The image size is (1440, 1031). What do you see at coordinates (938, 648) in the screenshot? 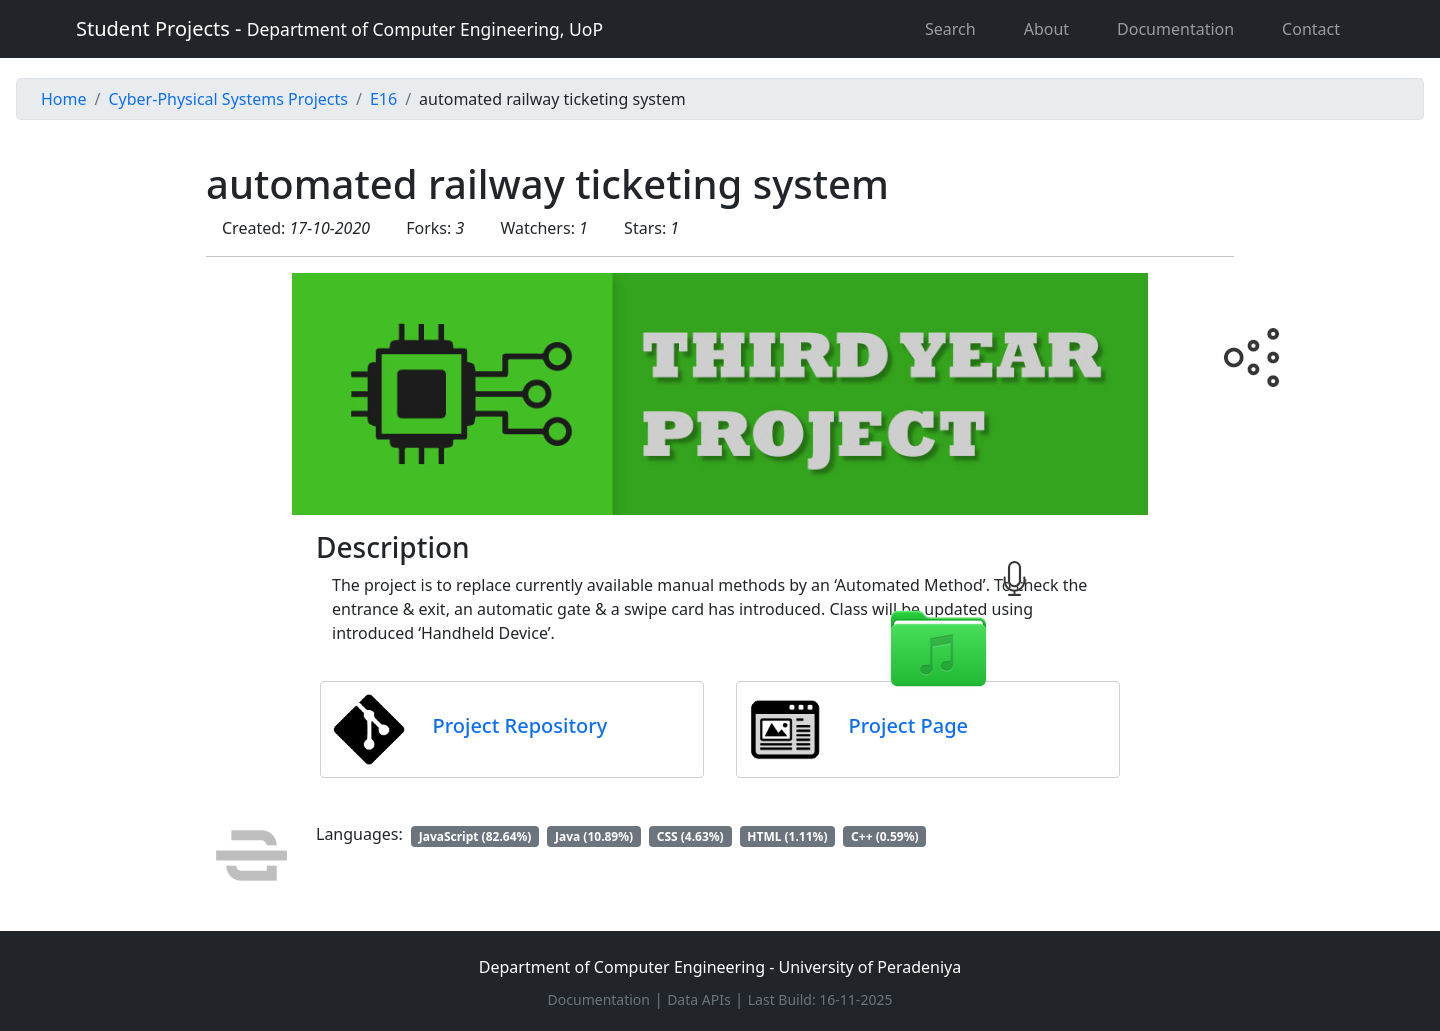
I see `open your music files folder` at bounding box center [938, 648].